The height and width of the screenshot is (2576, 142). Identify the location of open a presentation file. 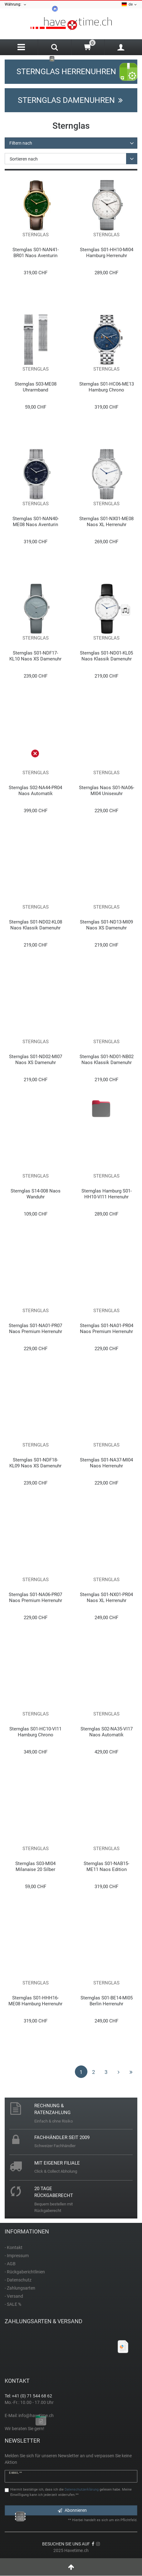
(123, 2347).